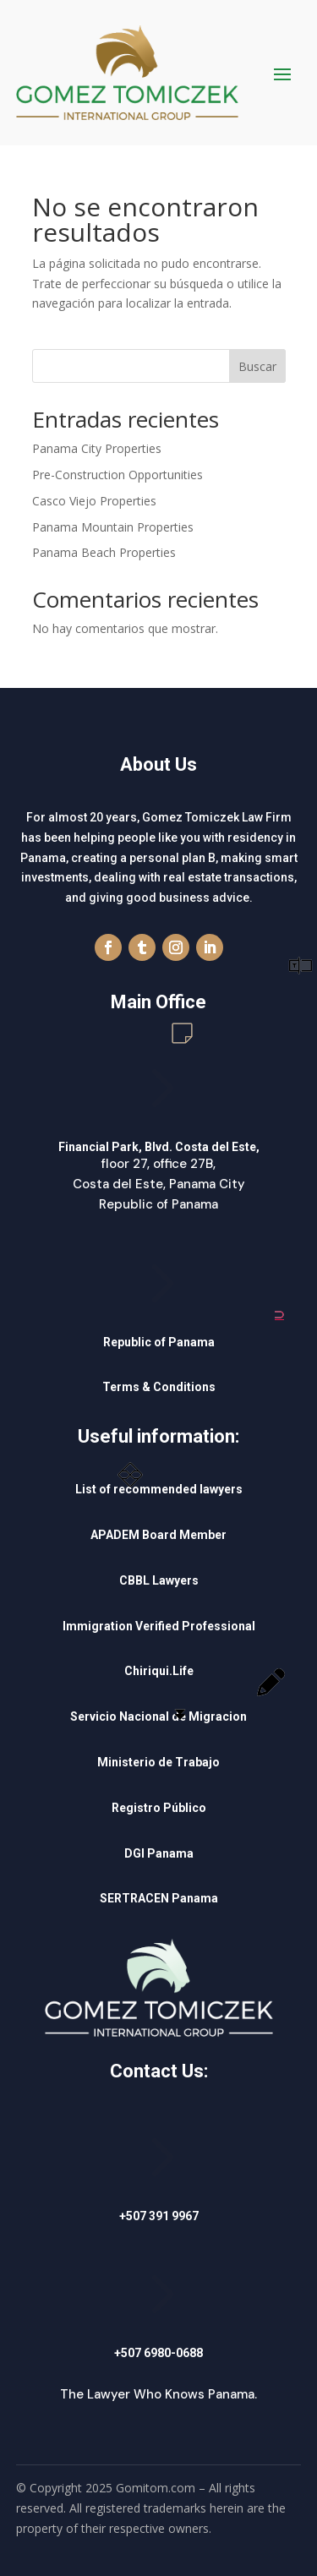  Describe the element at coordinates (130, 1475) in the screenshot. I see `access pix instant payment services` at that location.